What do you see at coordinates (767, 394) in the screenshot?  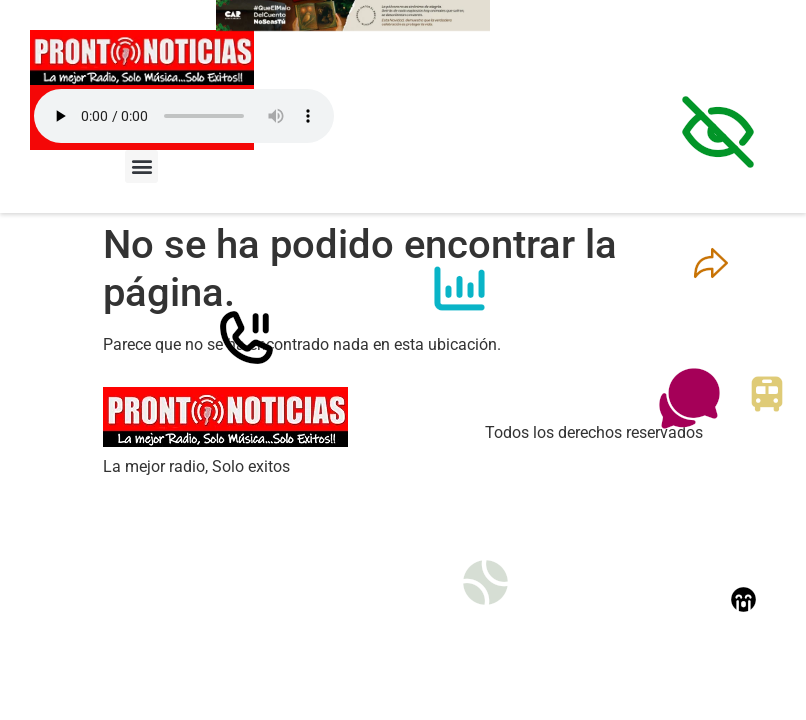 I see `view bus routes or schedules` at bounding box center [767, 394].